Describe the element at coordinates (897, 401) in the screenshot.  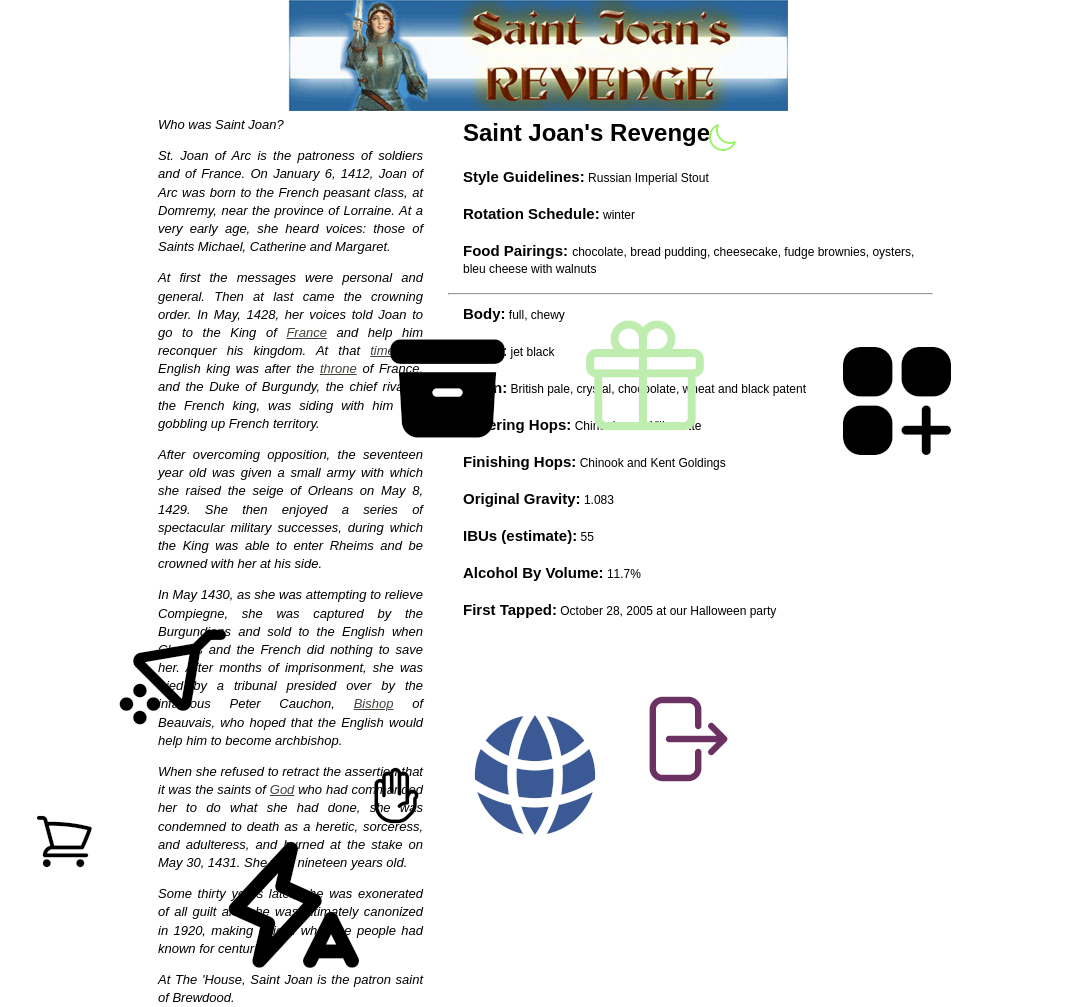
I see `add a new widget or module` at that location.